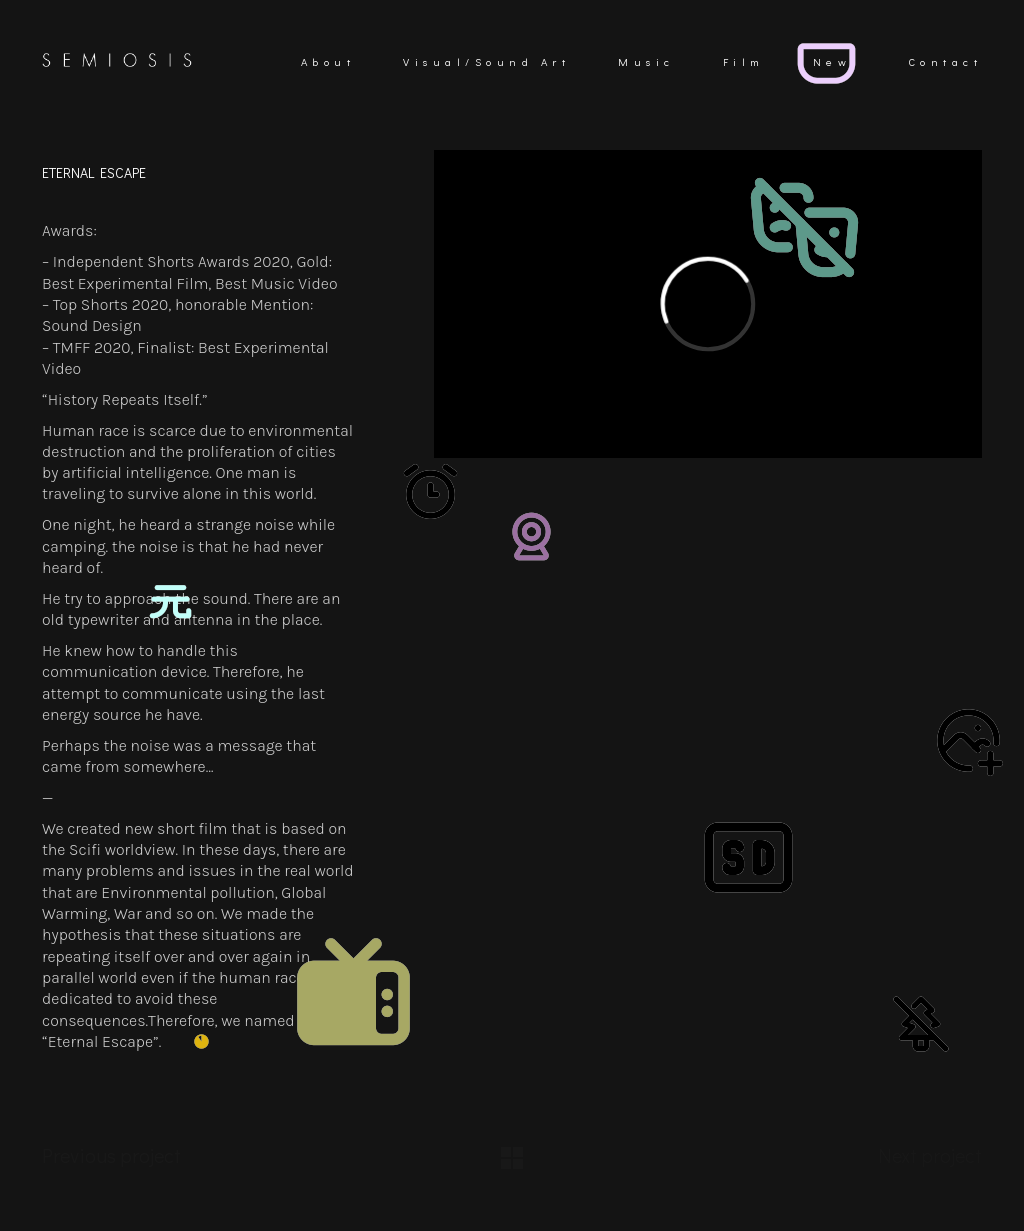  Describe the element at coordinates (201, 1041) in the screenshot. I see `indicates 90% progress or completion` at that location.